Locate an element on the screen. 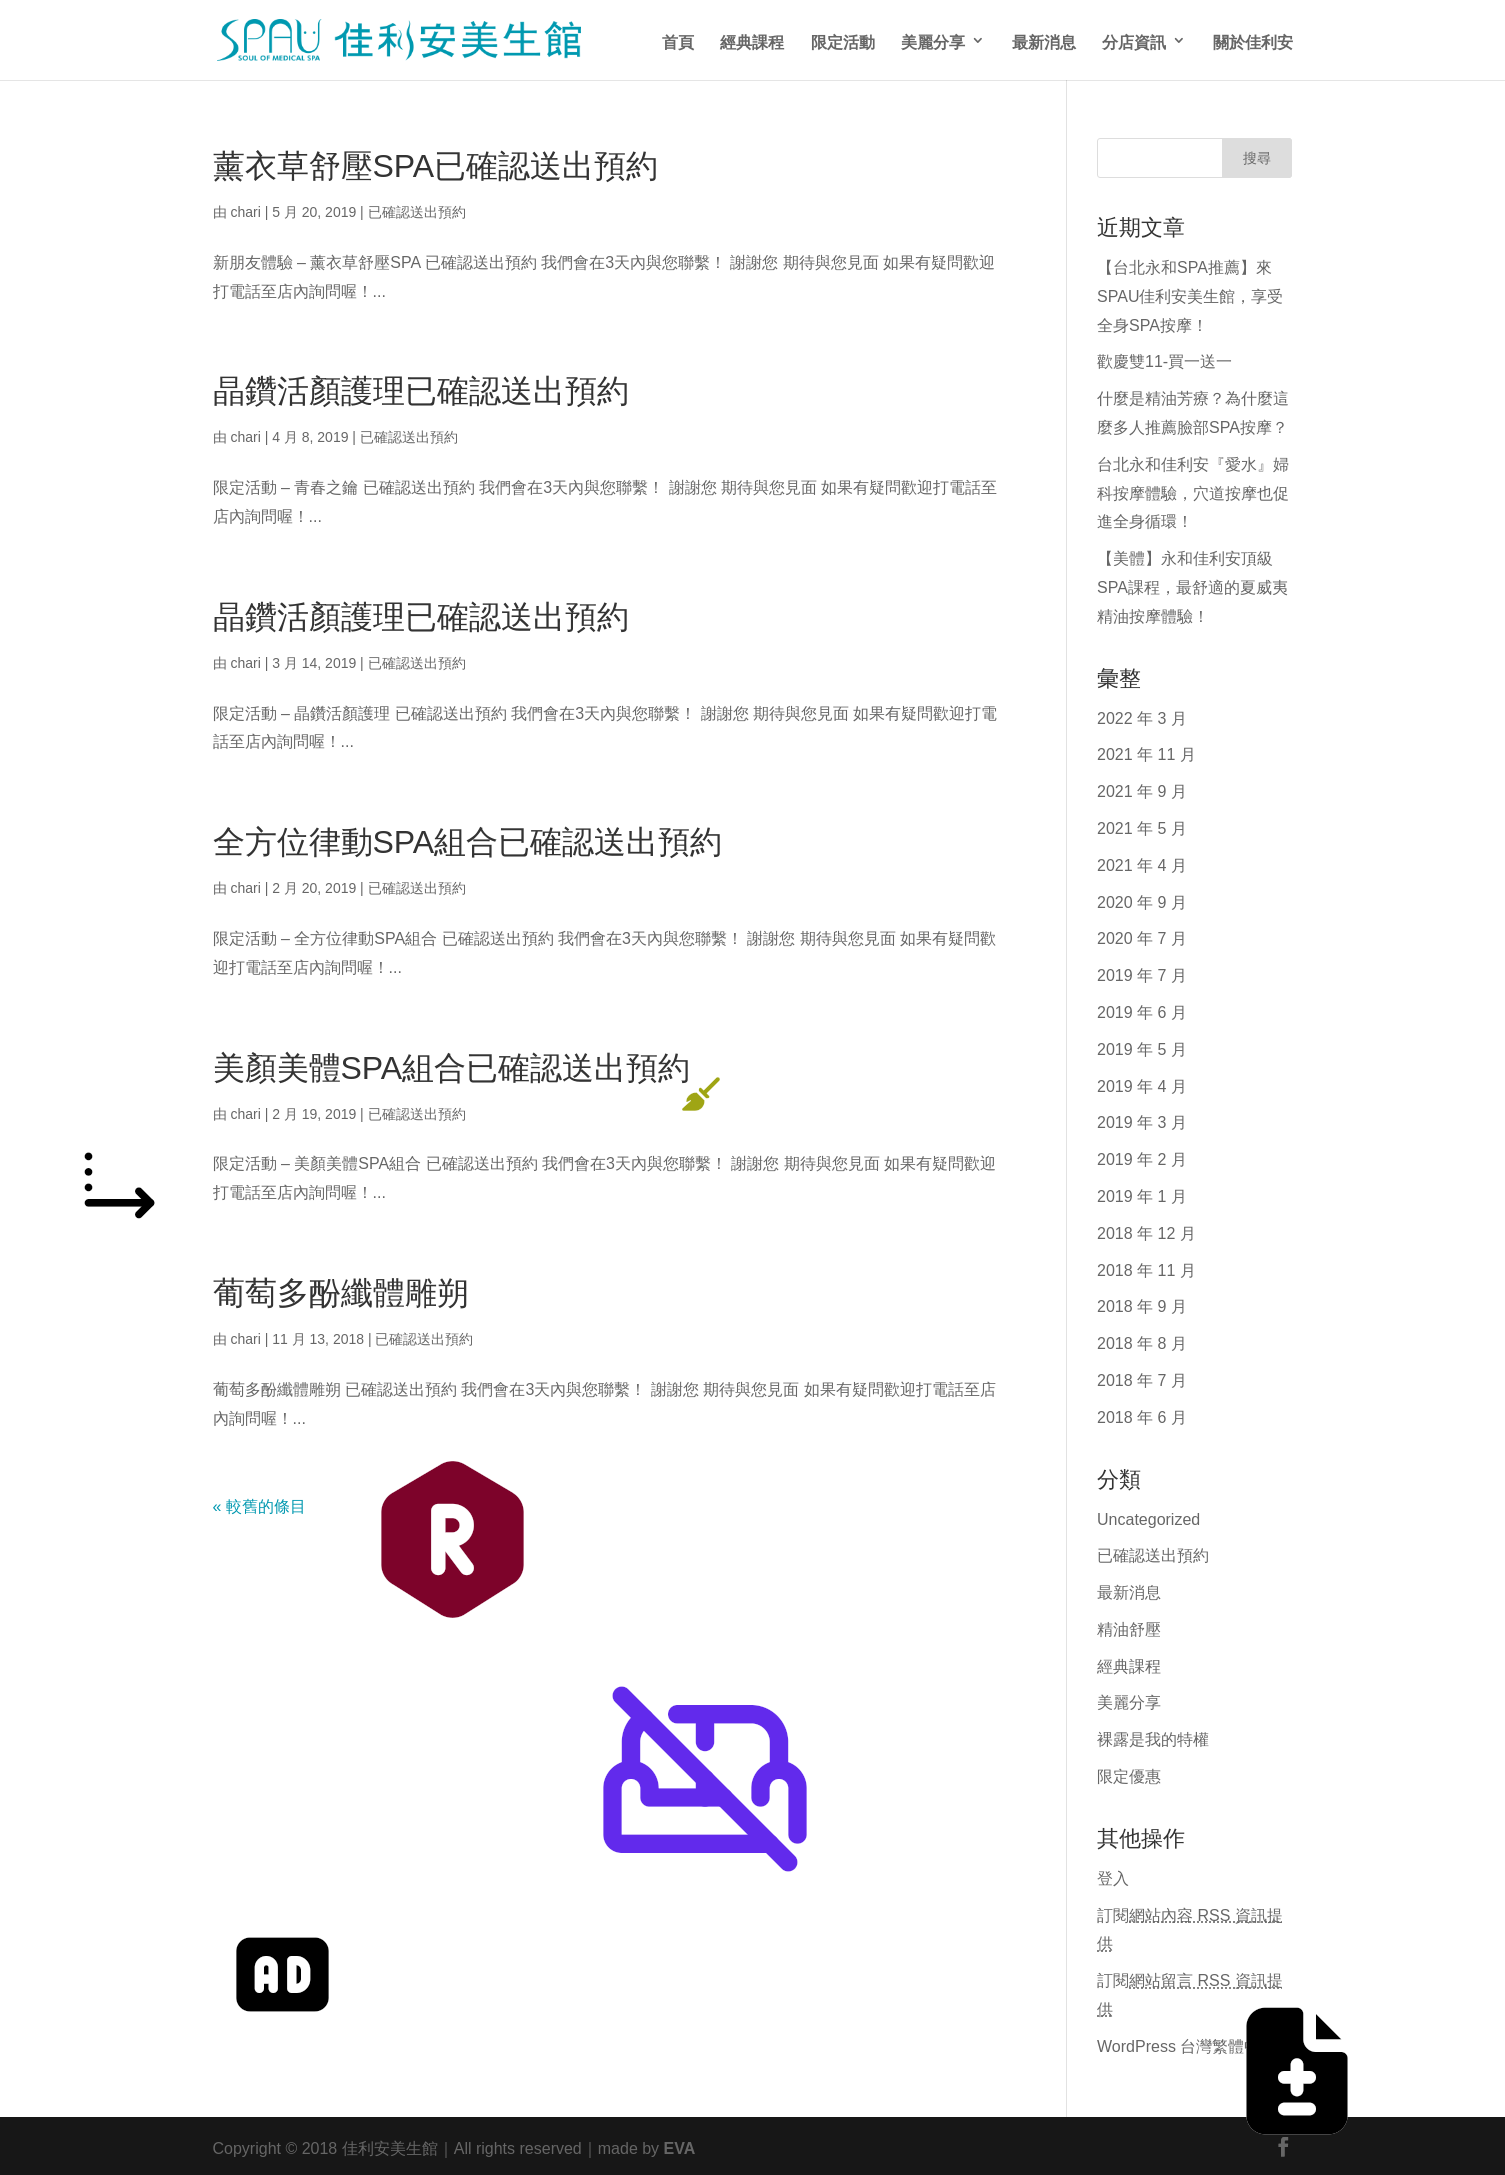  clear or clean up items is located at coordinates (701, 1094).